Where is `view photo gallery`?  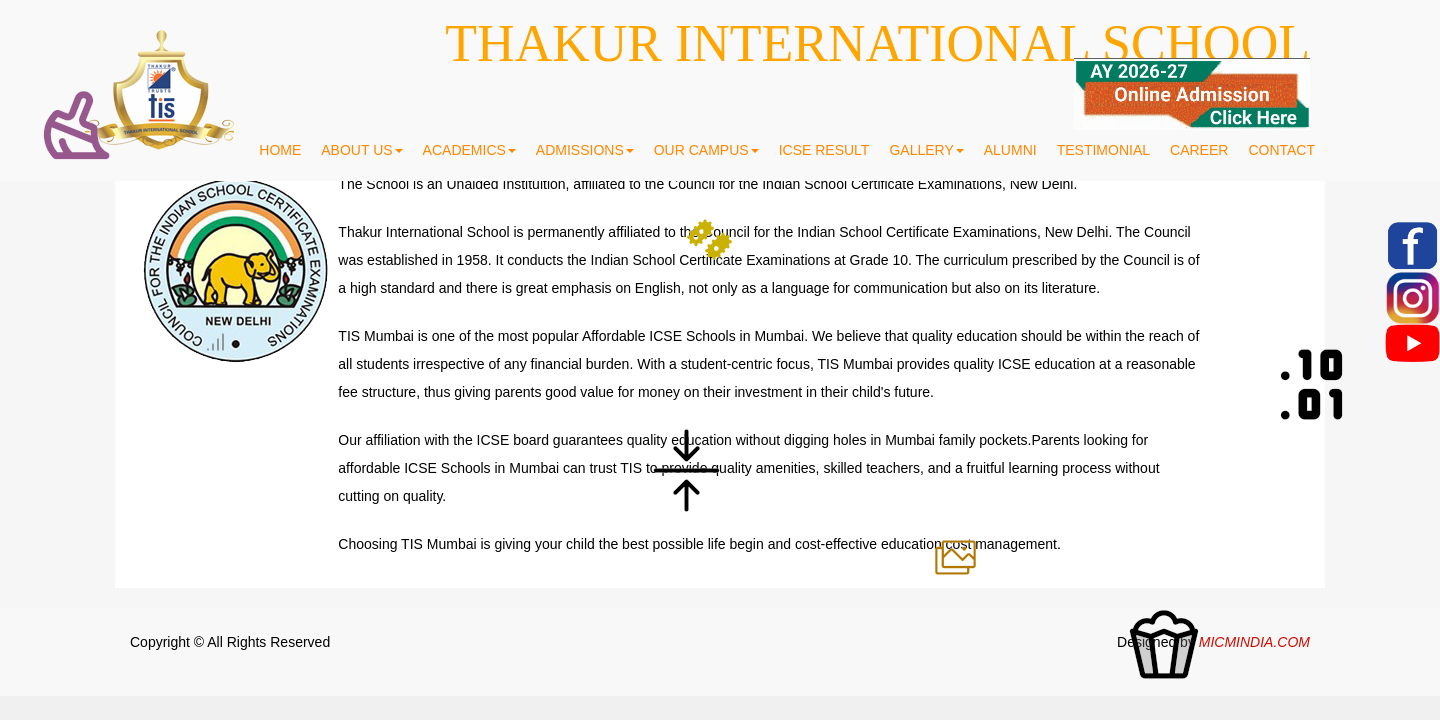
view photo gallery is located at coordinates (955, 557).